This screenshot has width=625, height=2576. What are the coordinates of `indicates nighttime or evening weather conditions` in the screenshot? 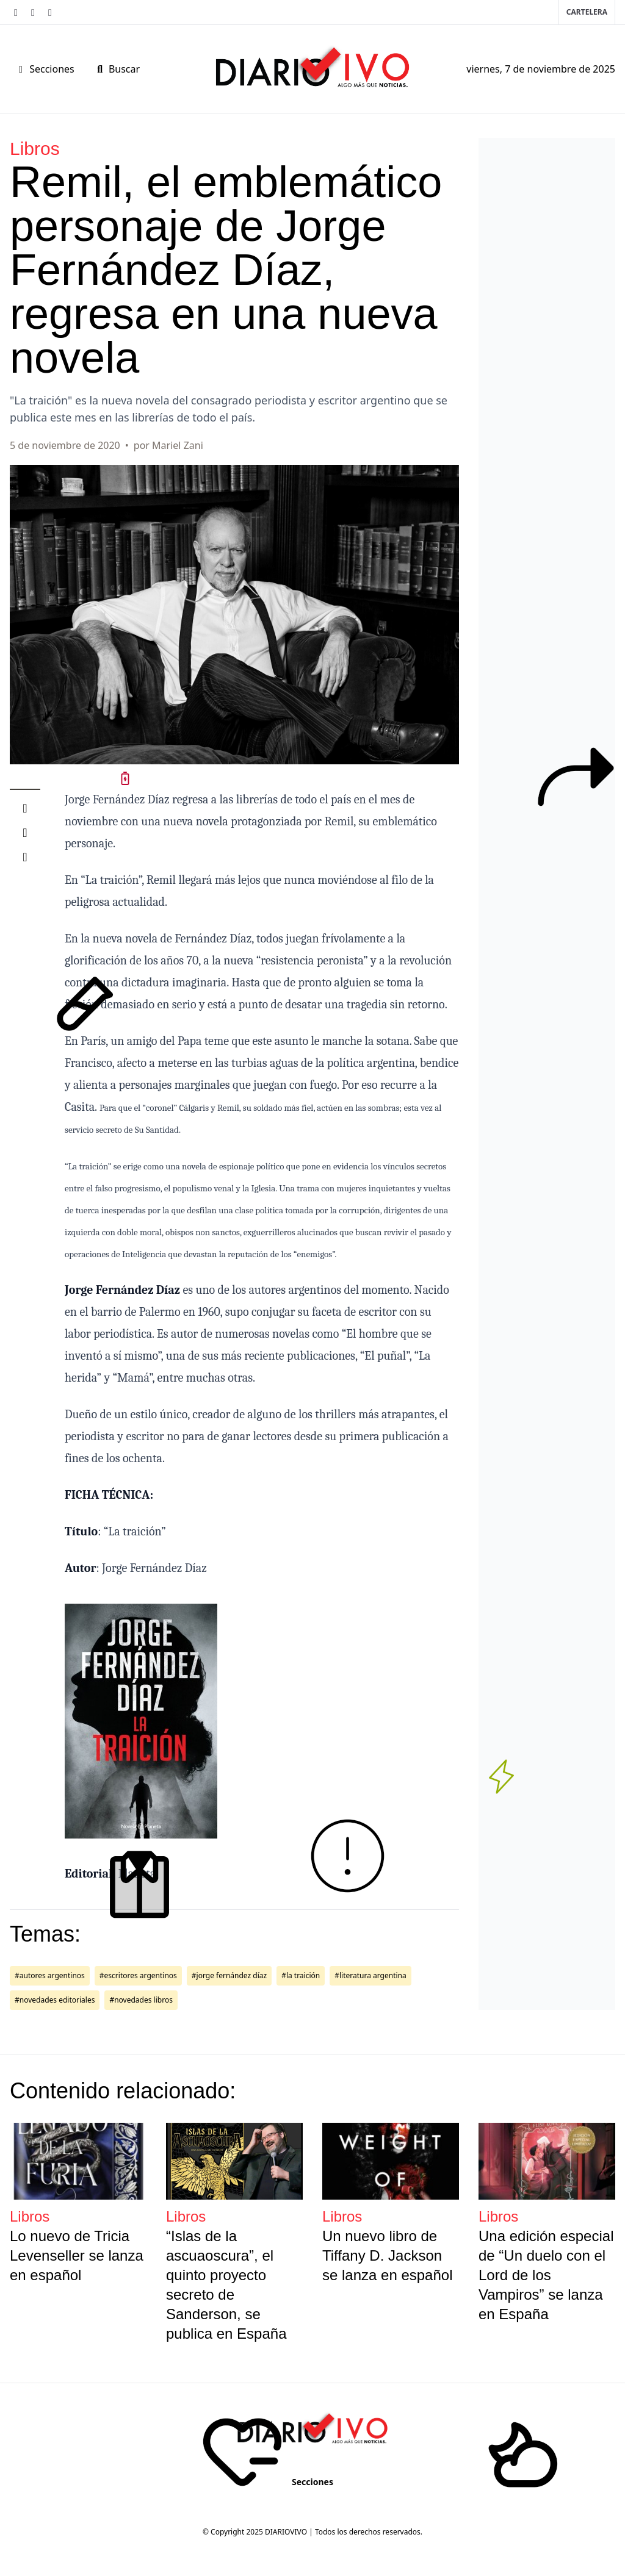 It's located at (521, 2458).